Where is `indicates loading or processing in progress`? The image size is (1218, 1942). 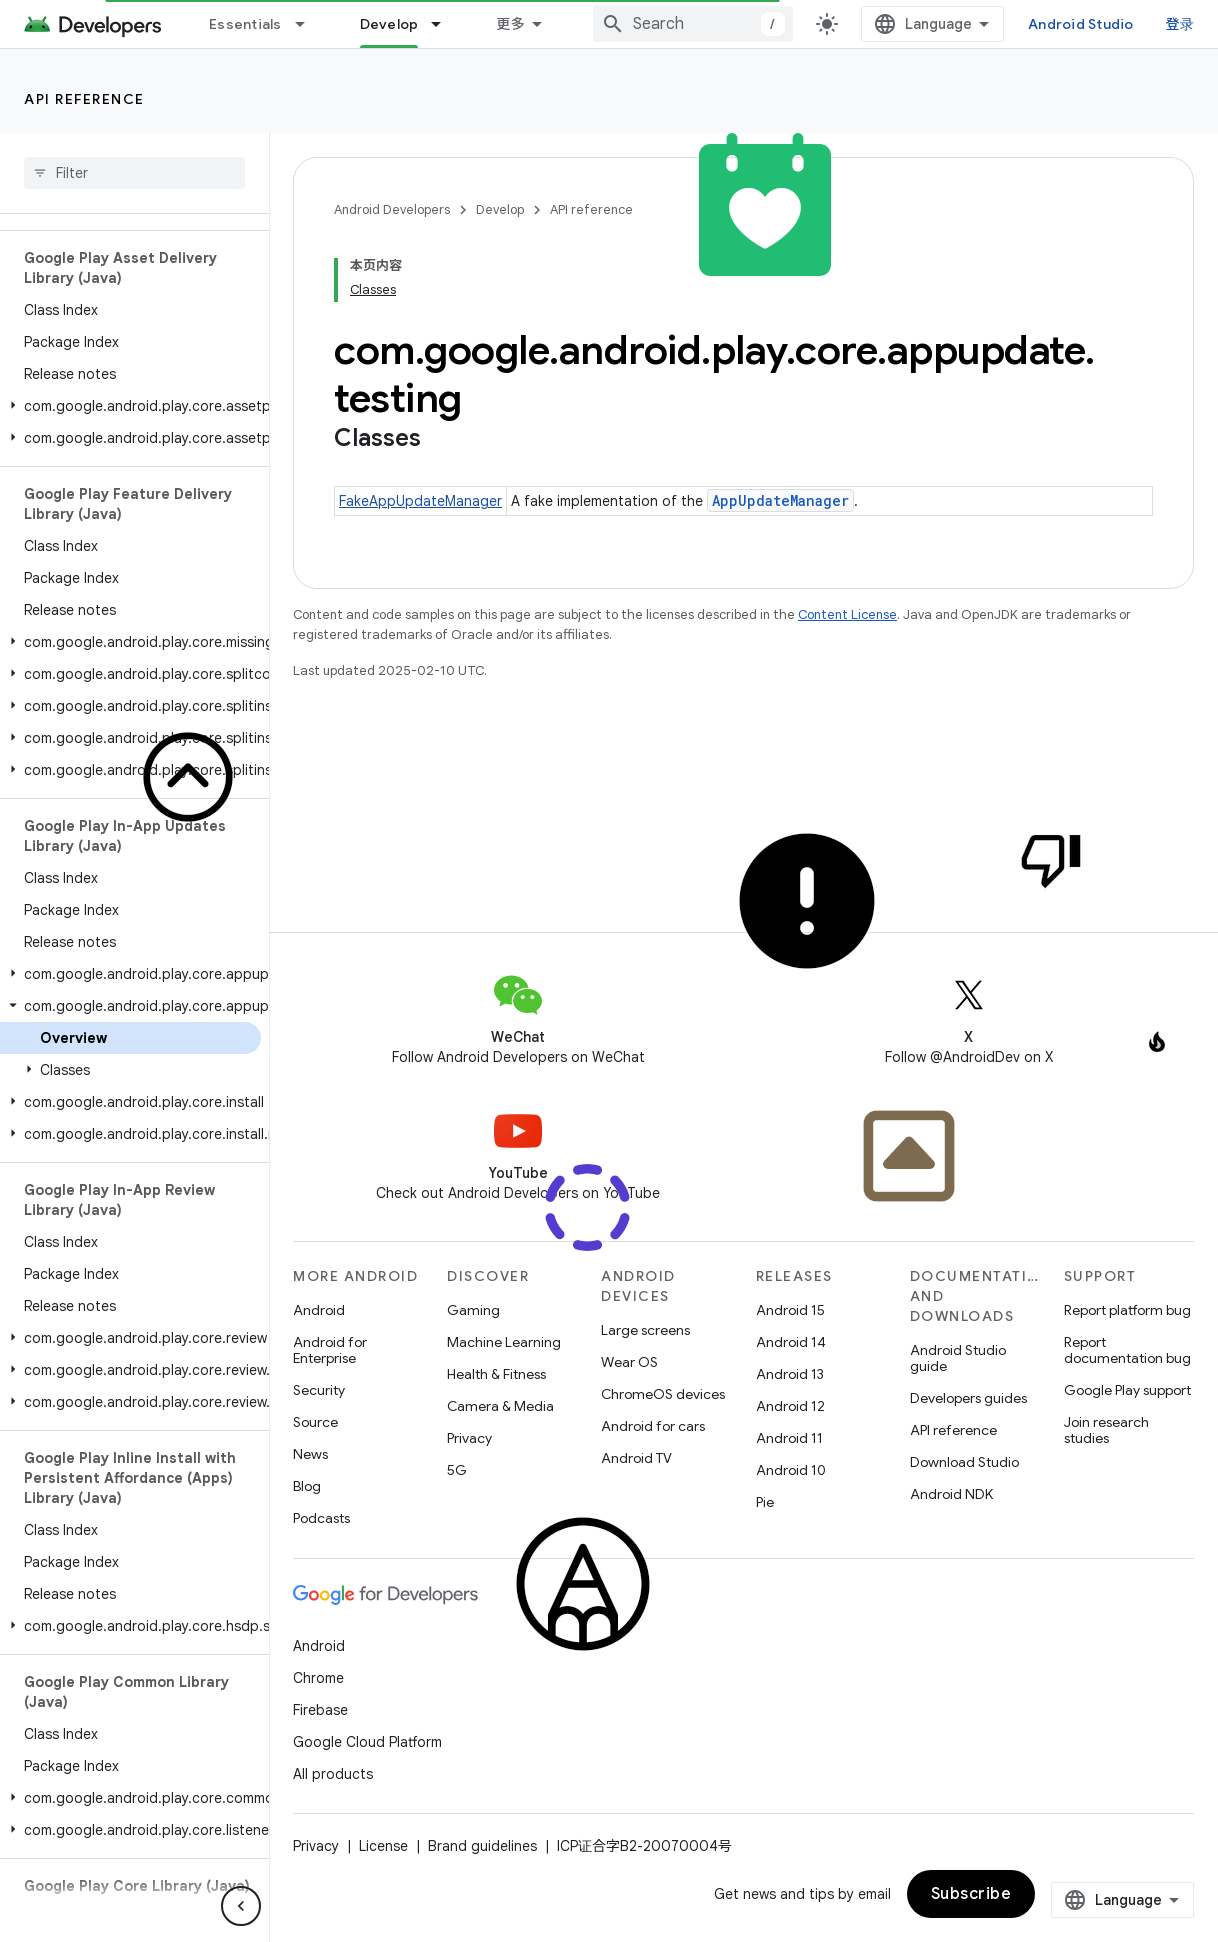
indicates loading or processing in progress is located at coordinates (587, 1207).